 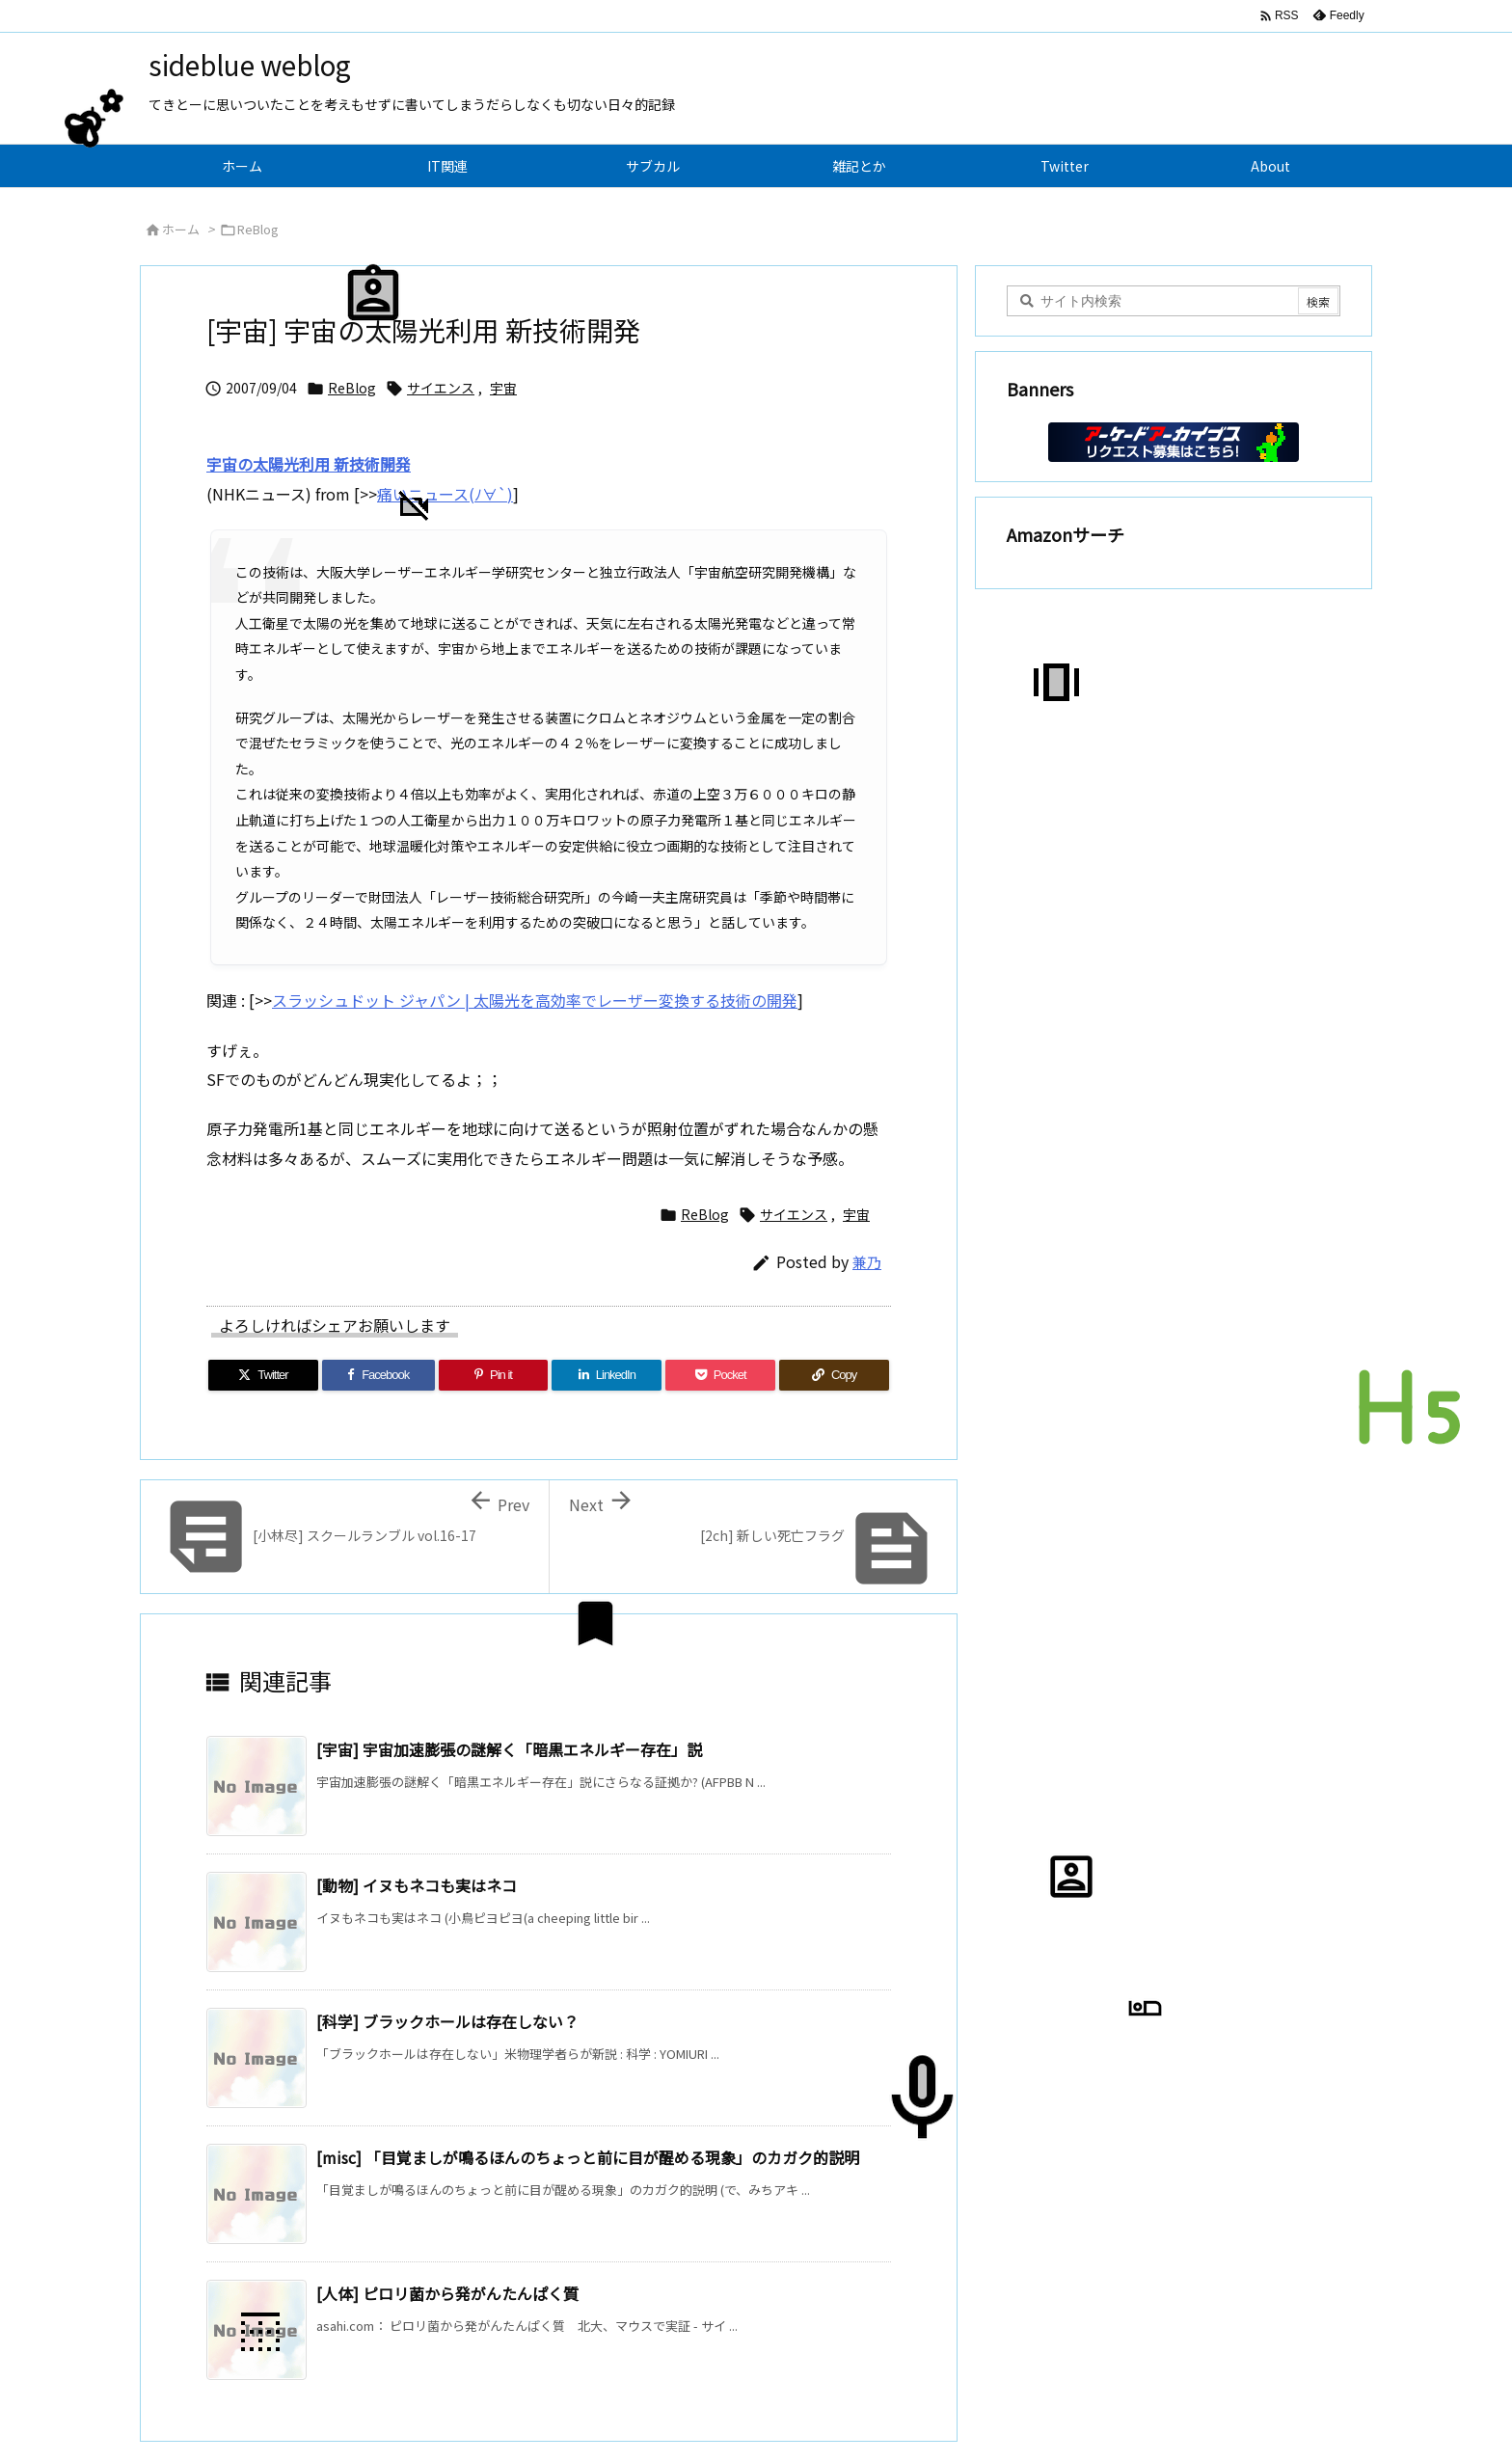 What do you see at coordinates (414, 506) in the screenshot?
I see `turn off camera or video` at bounding box center [414, 506].